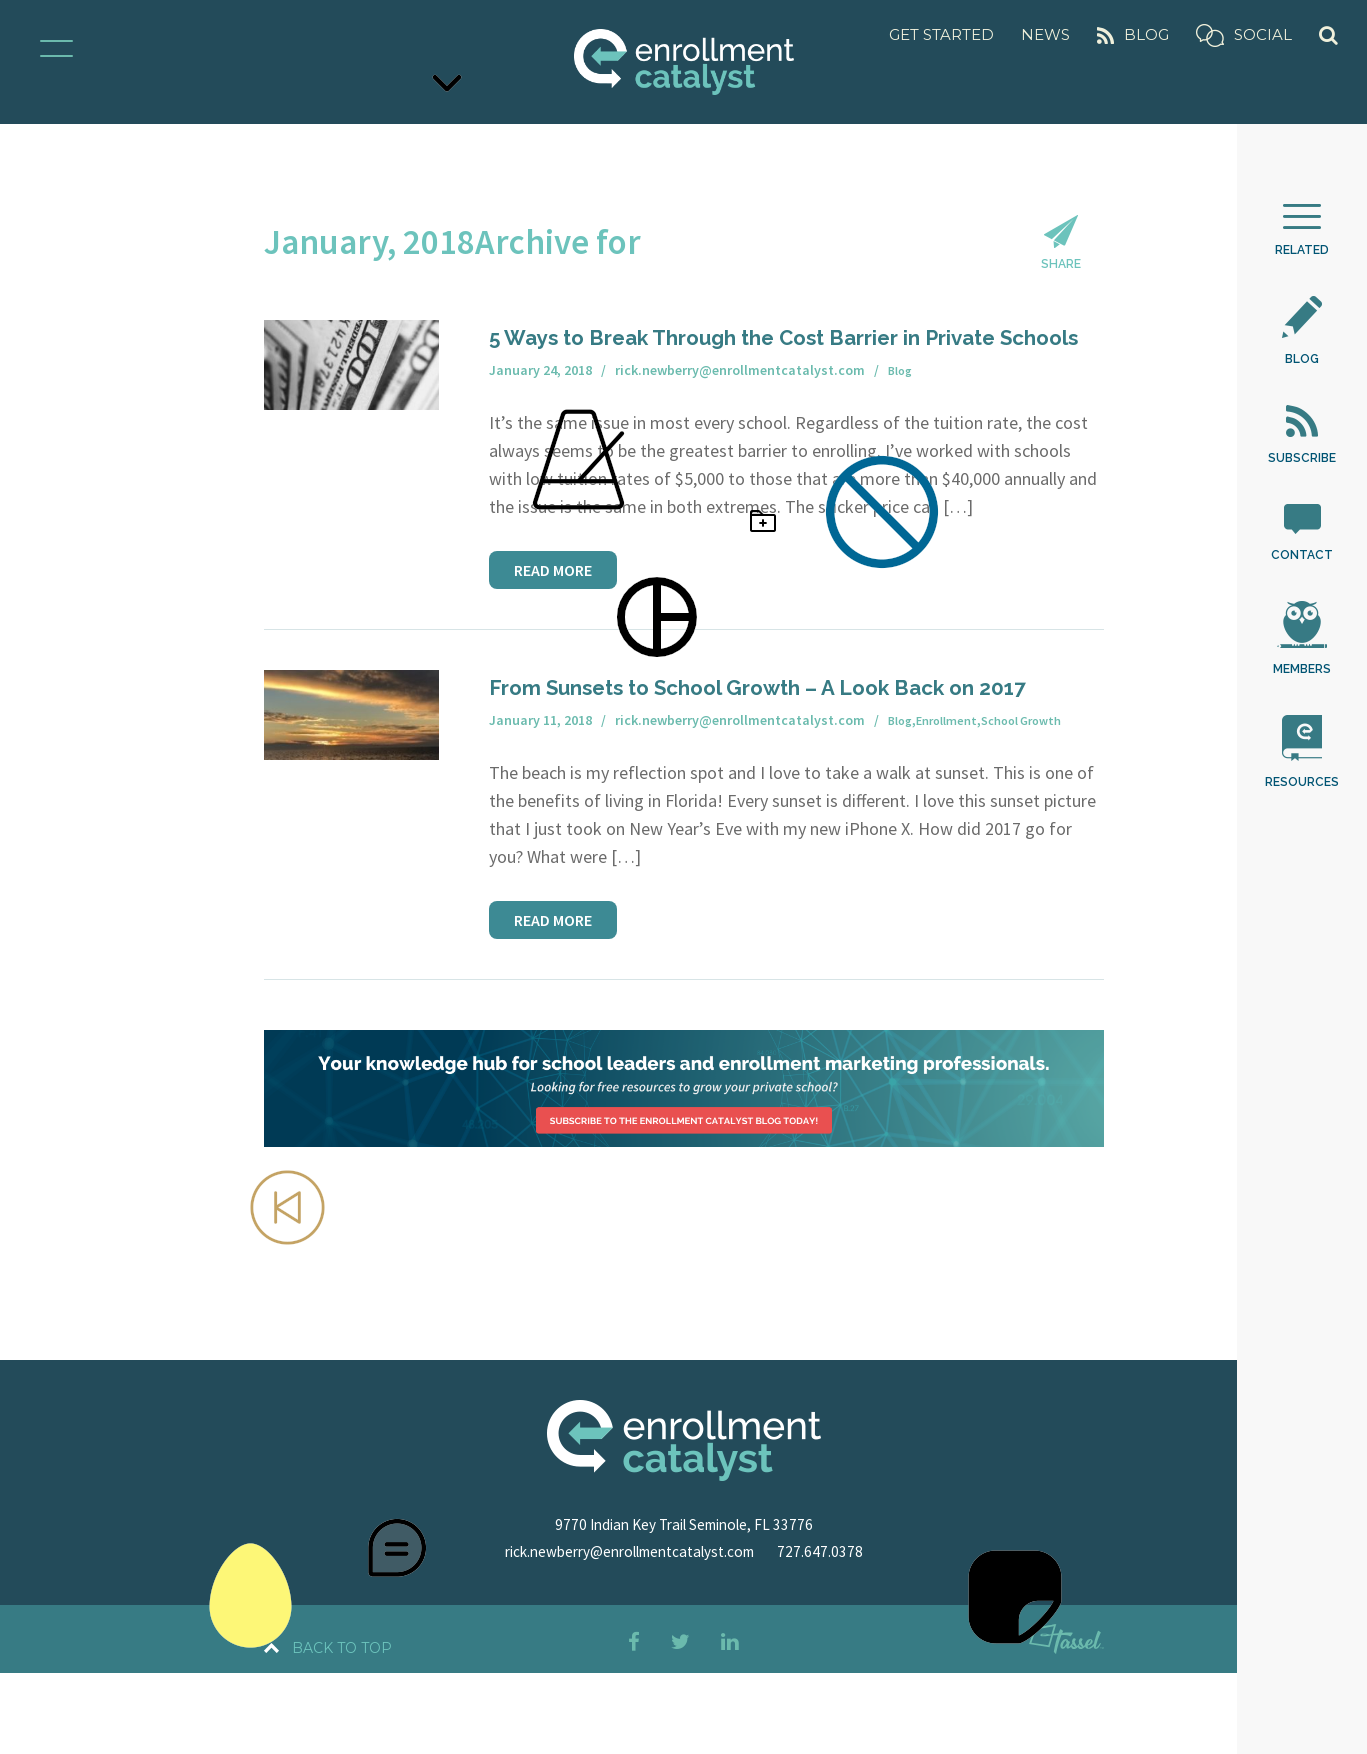 Image resolution: width=1367 pixels, height=1754 pixels. Describe the element at coordinates (250, 1595) in the screenshot. I see `indicates breakfast or food-related content` at that location.